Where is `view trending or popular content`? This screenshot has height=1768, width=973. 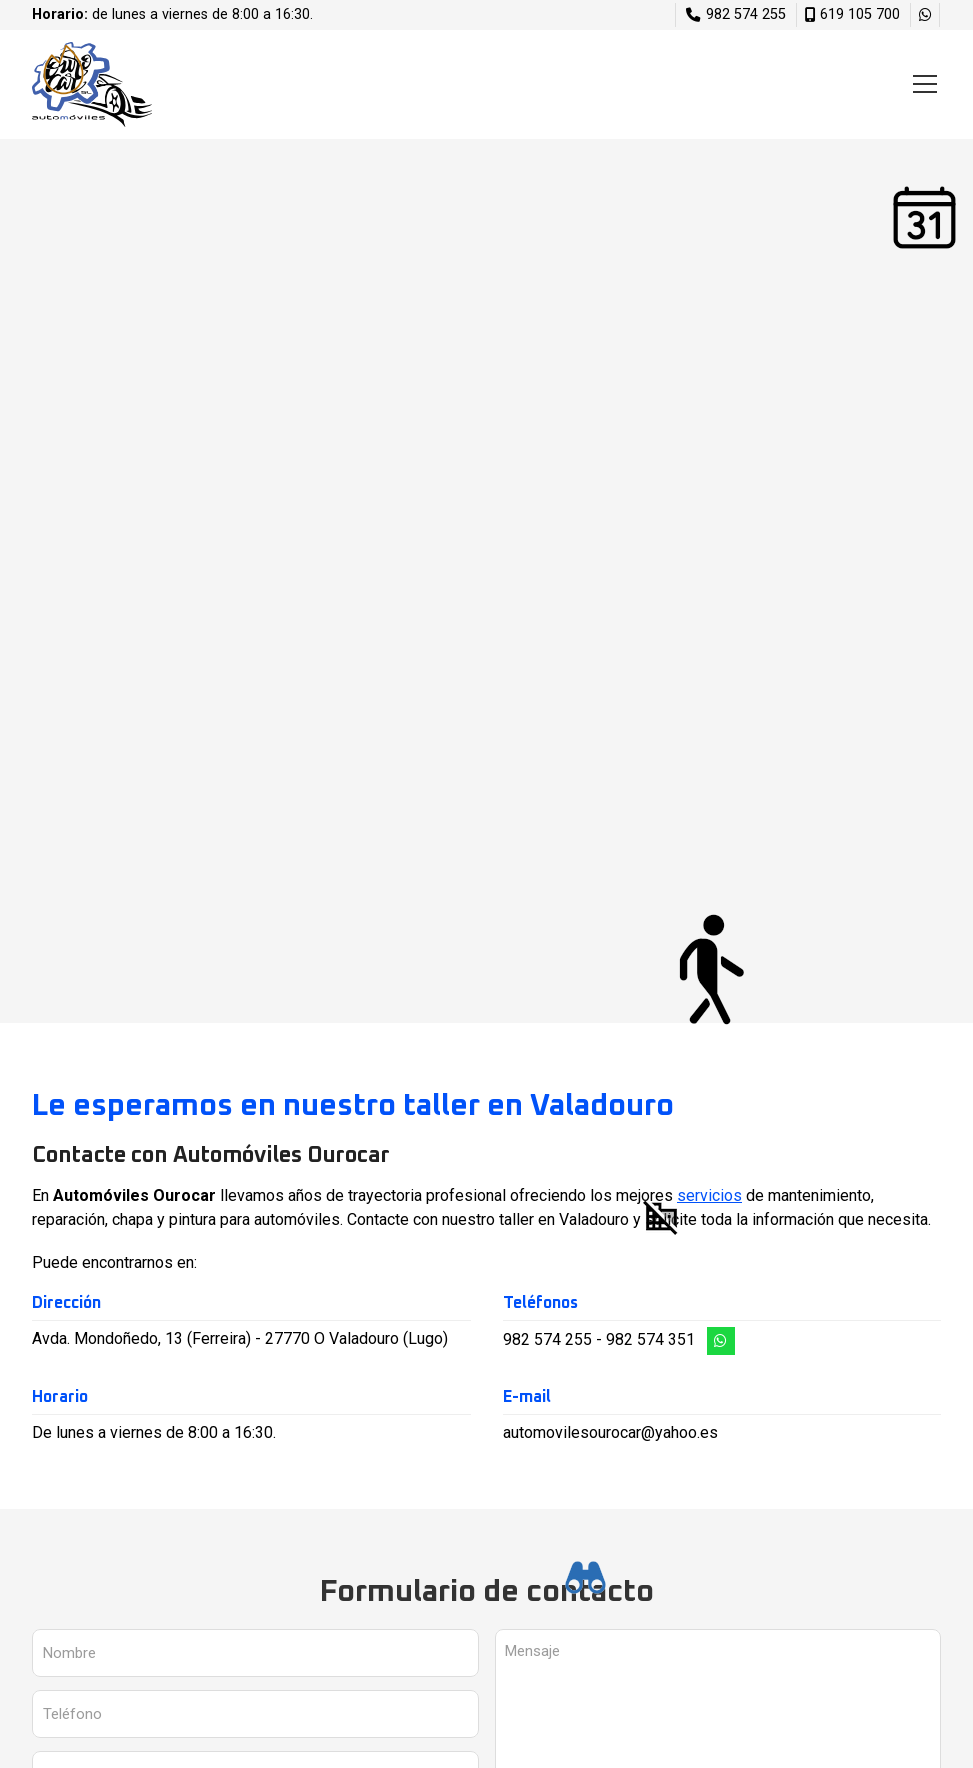 view trending or popular content is located at coordinates (63, 70).